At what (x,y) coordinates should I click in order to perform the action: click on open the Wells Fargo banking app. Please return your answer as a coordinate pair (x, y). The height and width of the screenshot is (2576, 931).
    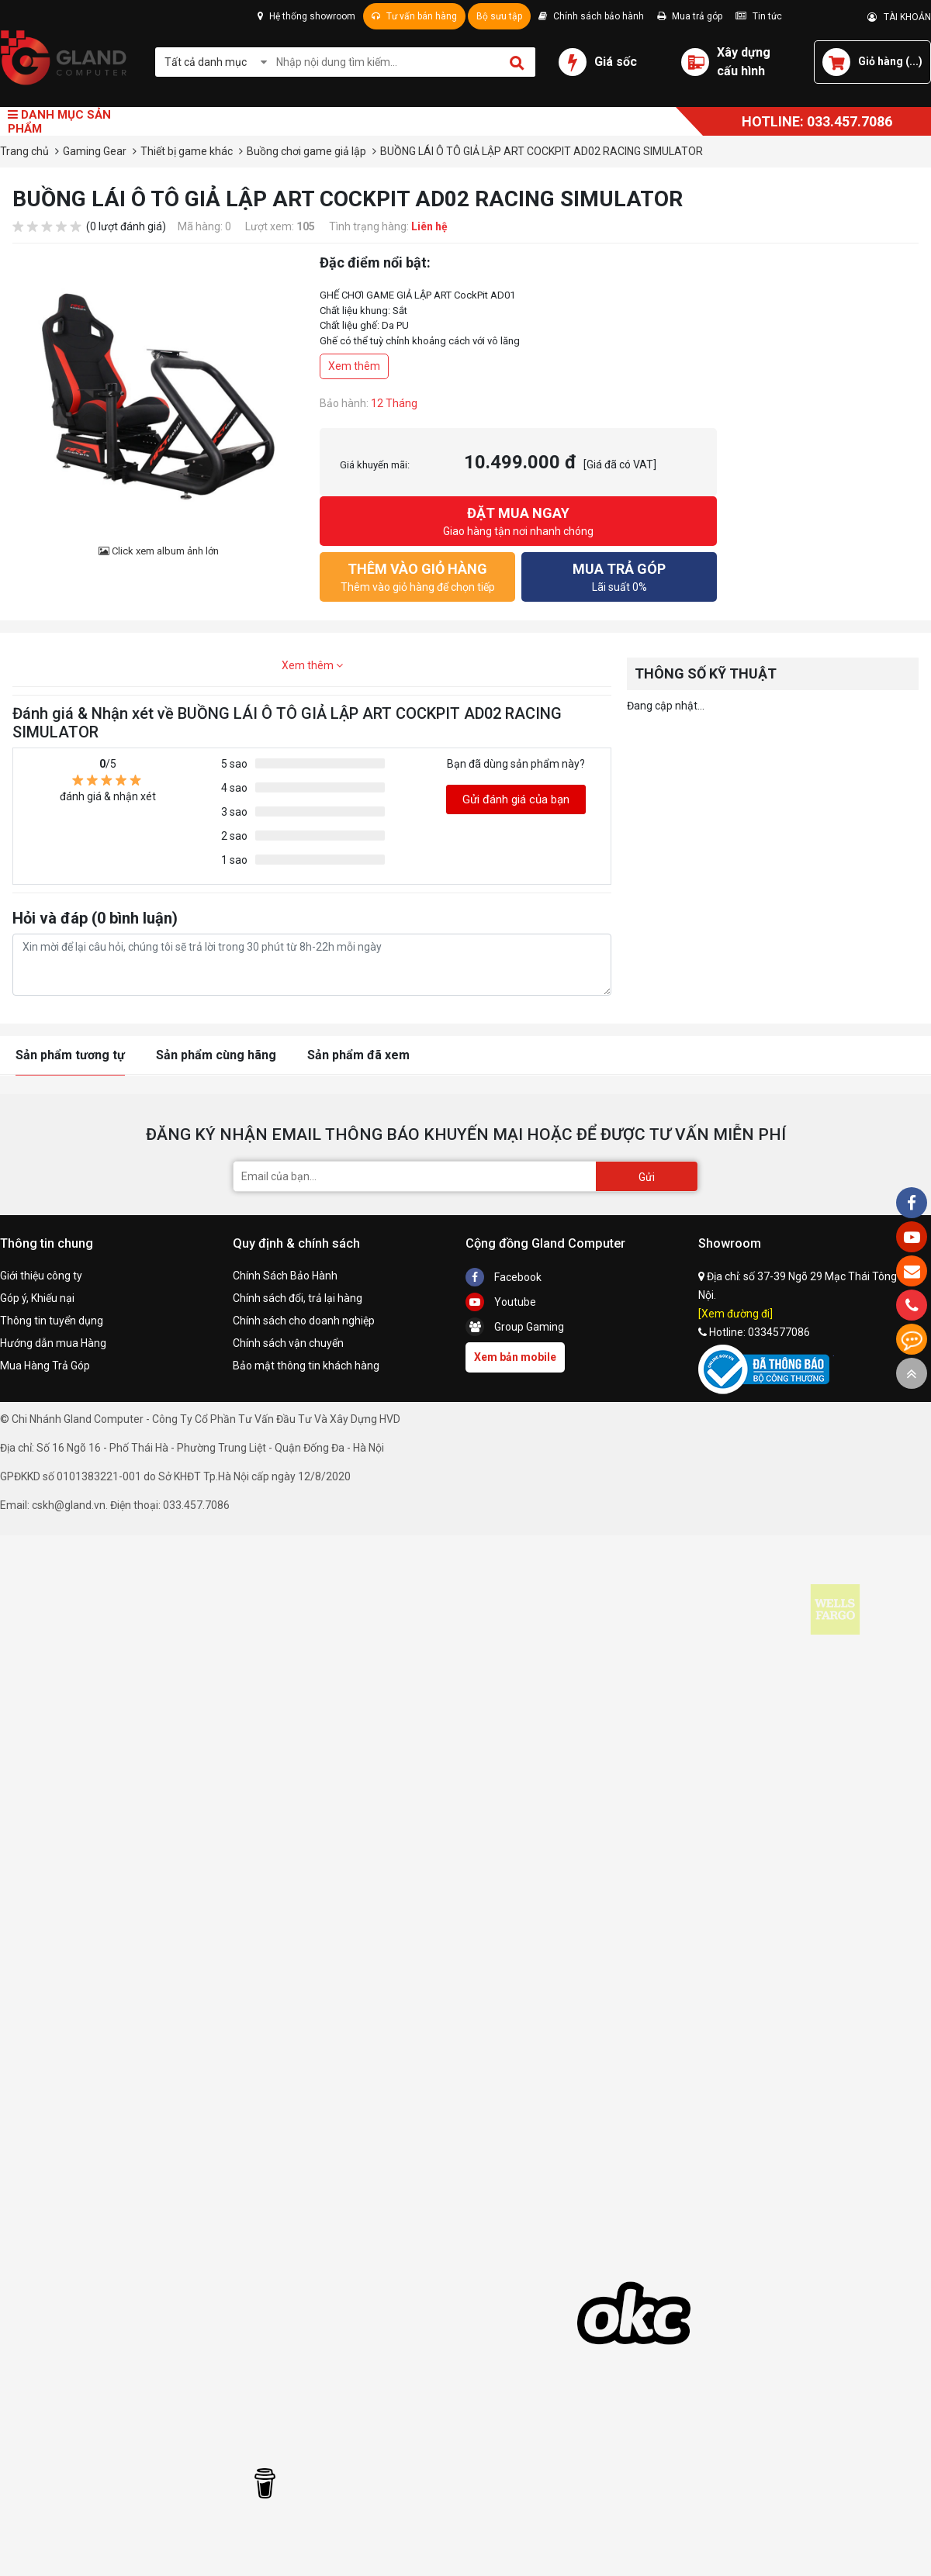
    Looking at the image, I should click on (835, 1609).